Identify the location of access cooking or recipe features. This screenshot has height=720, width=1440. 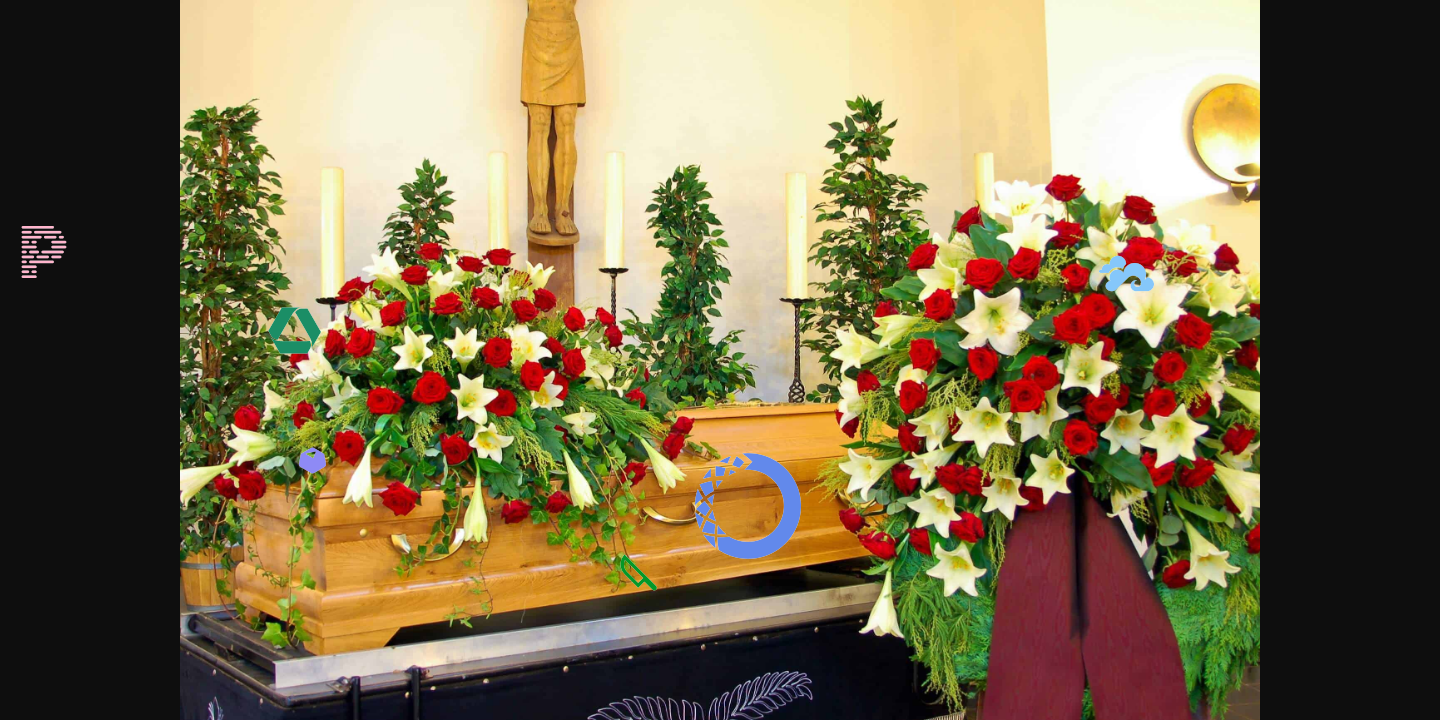
(638, 573).